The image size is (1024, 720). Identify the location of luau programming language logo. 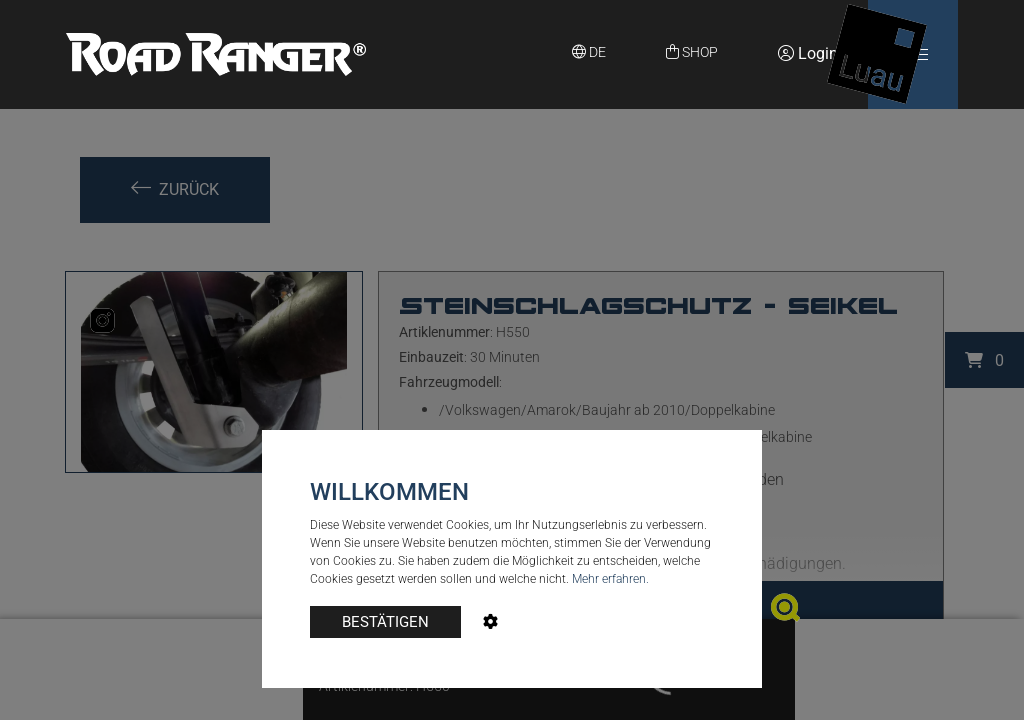
(877, 54).